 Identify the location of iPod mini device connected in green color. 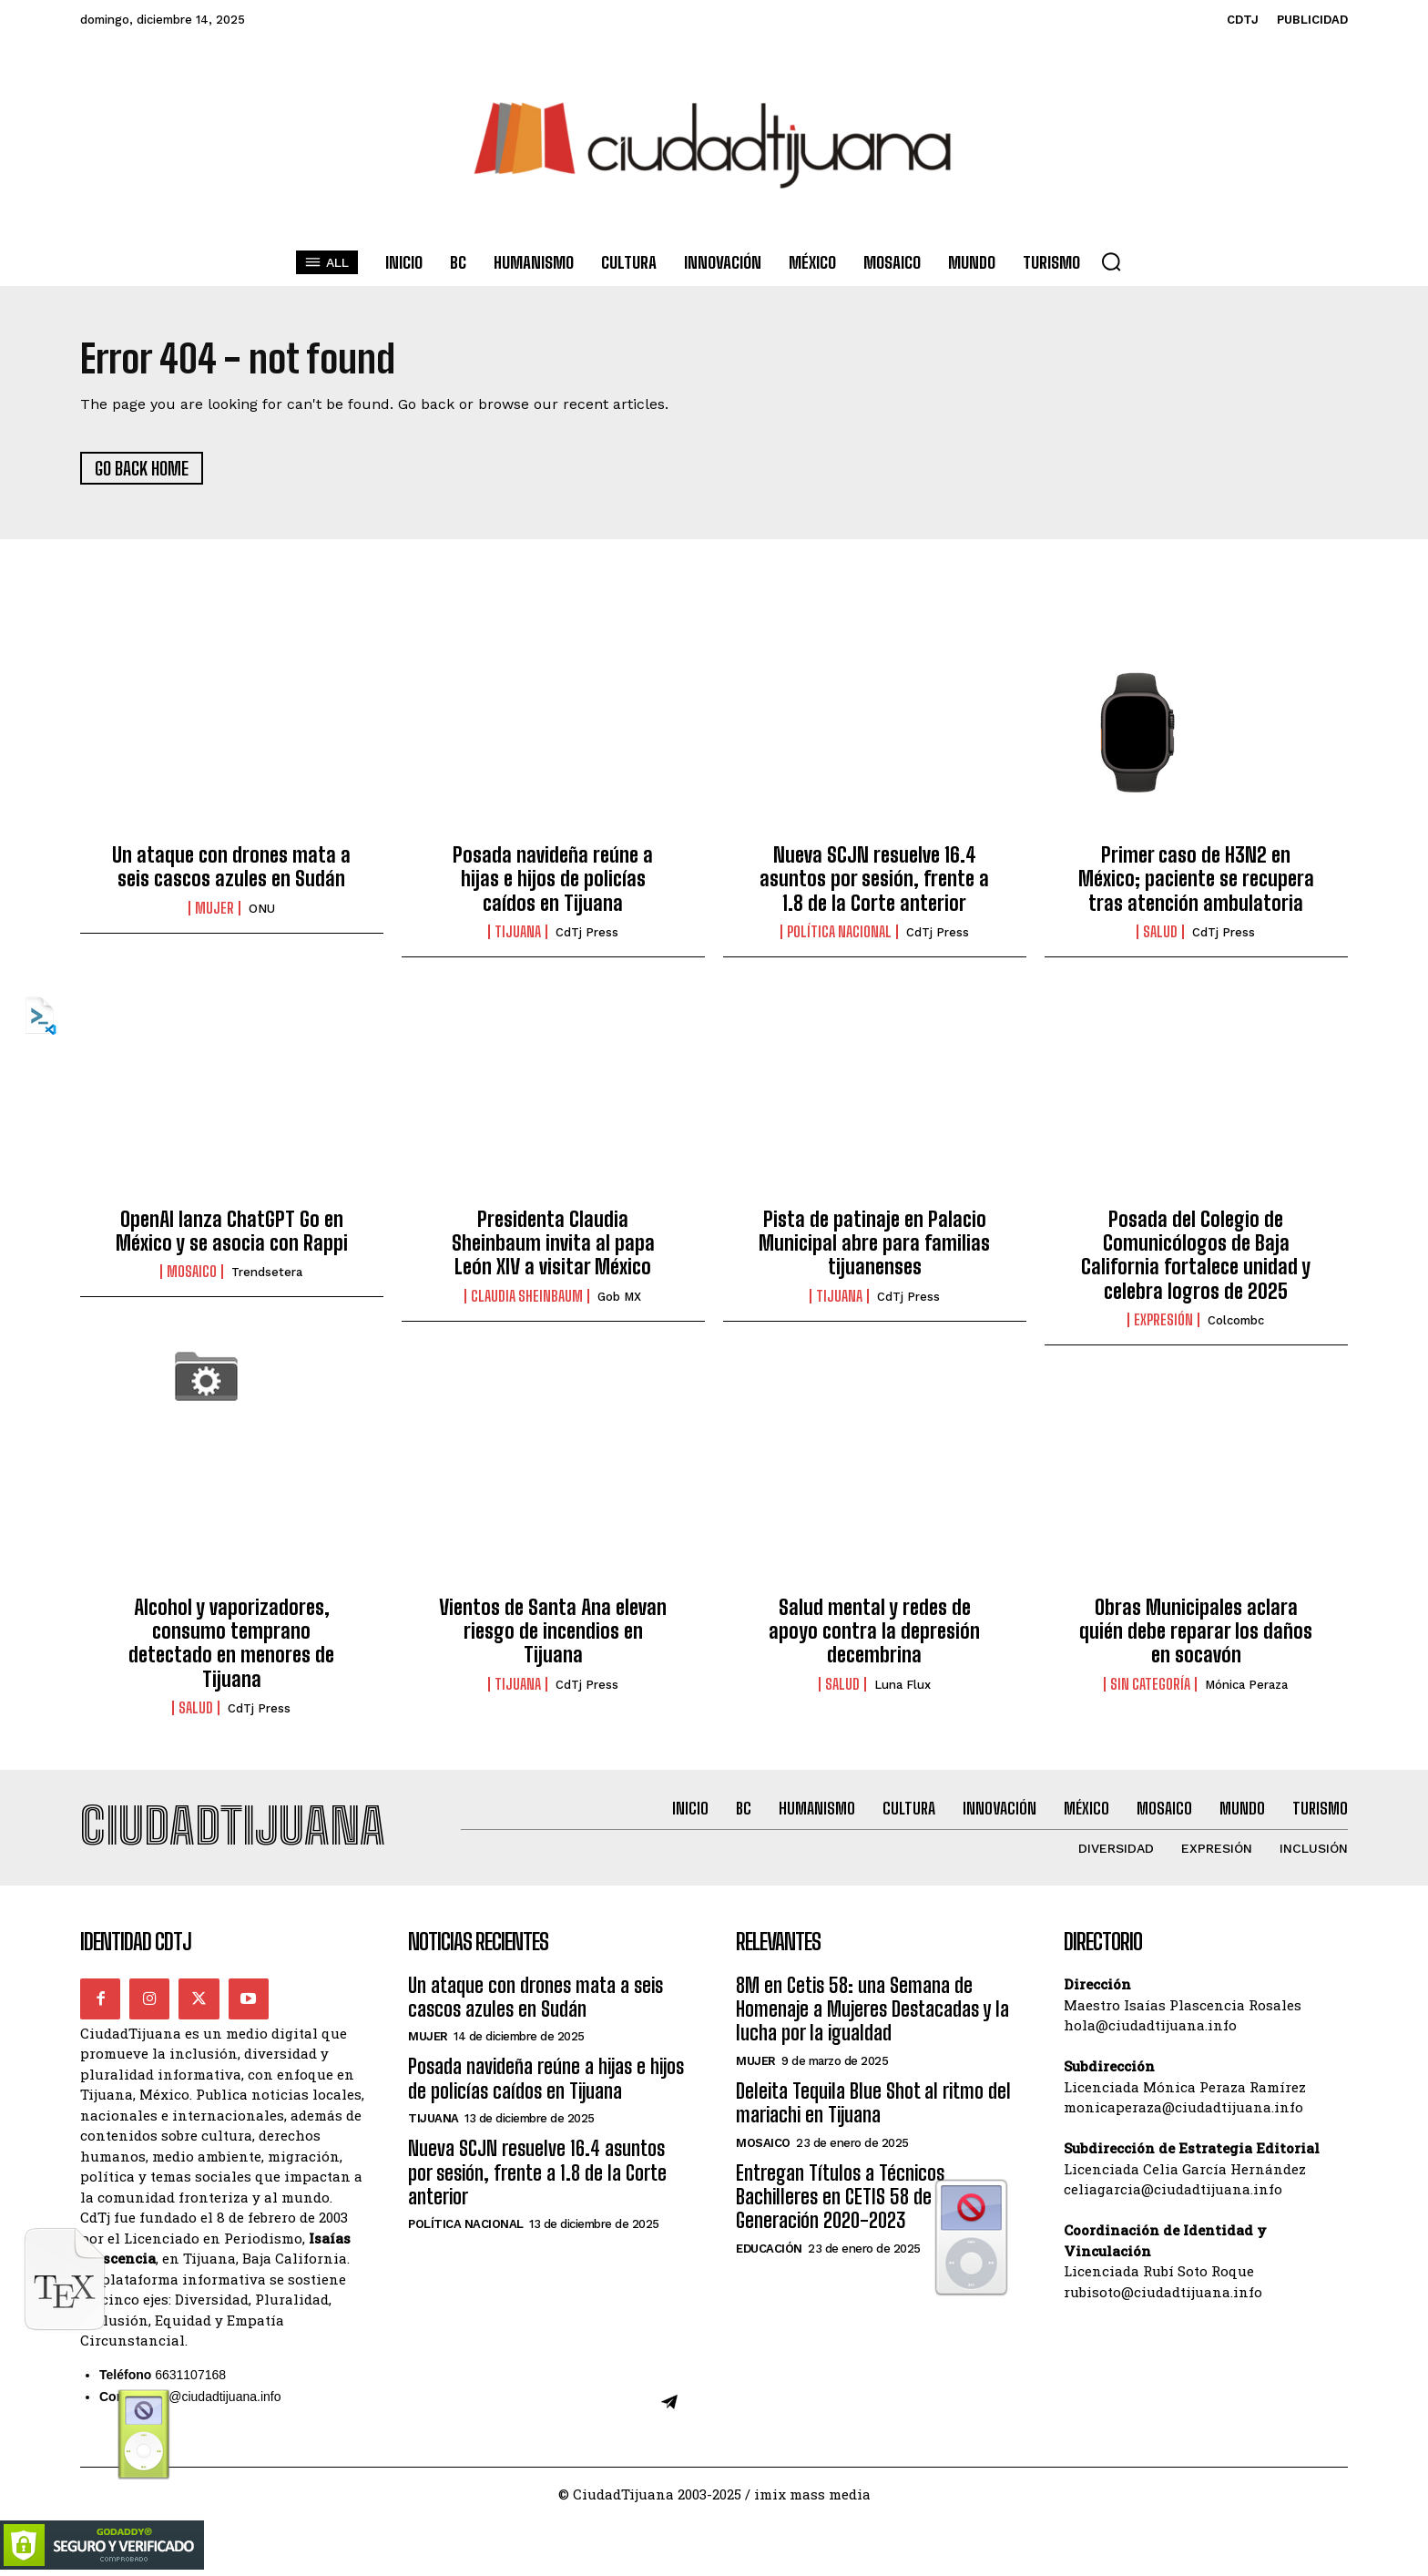
(143, 2434).